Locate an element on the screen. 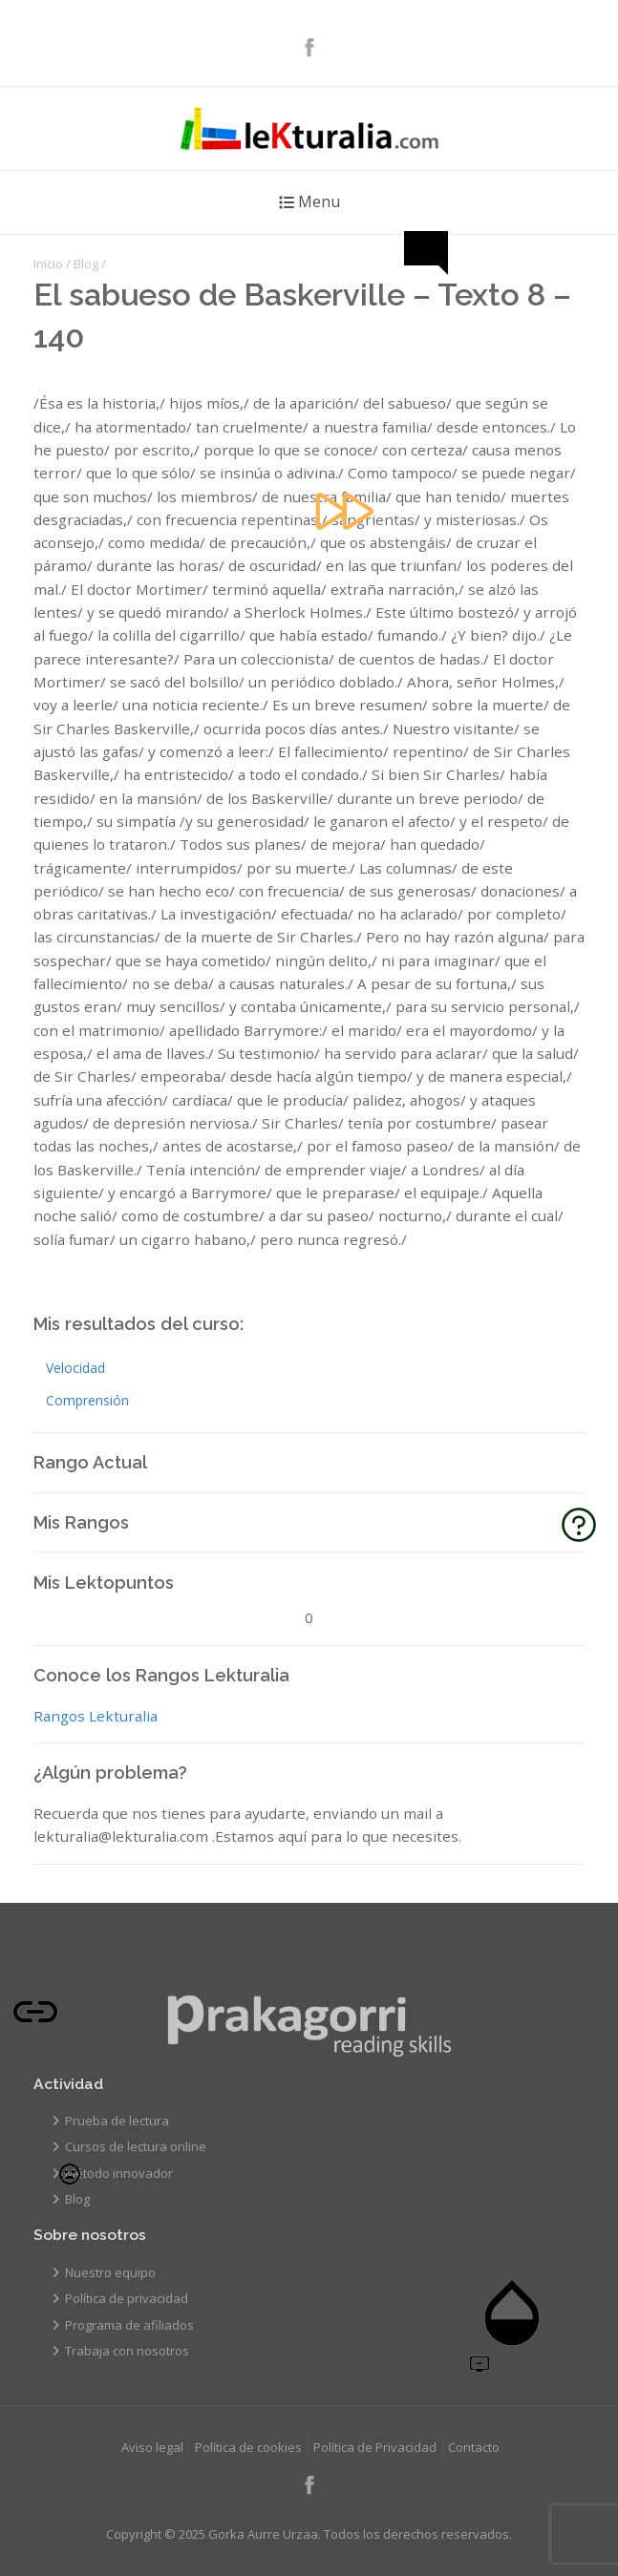  remove video from watch queue is located at coordinates (479, 2364).